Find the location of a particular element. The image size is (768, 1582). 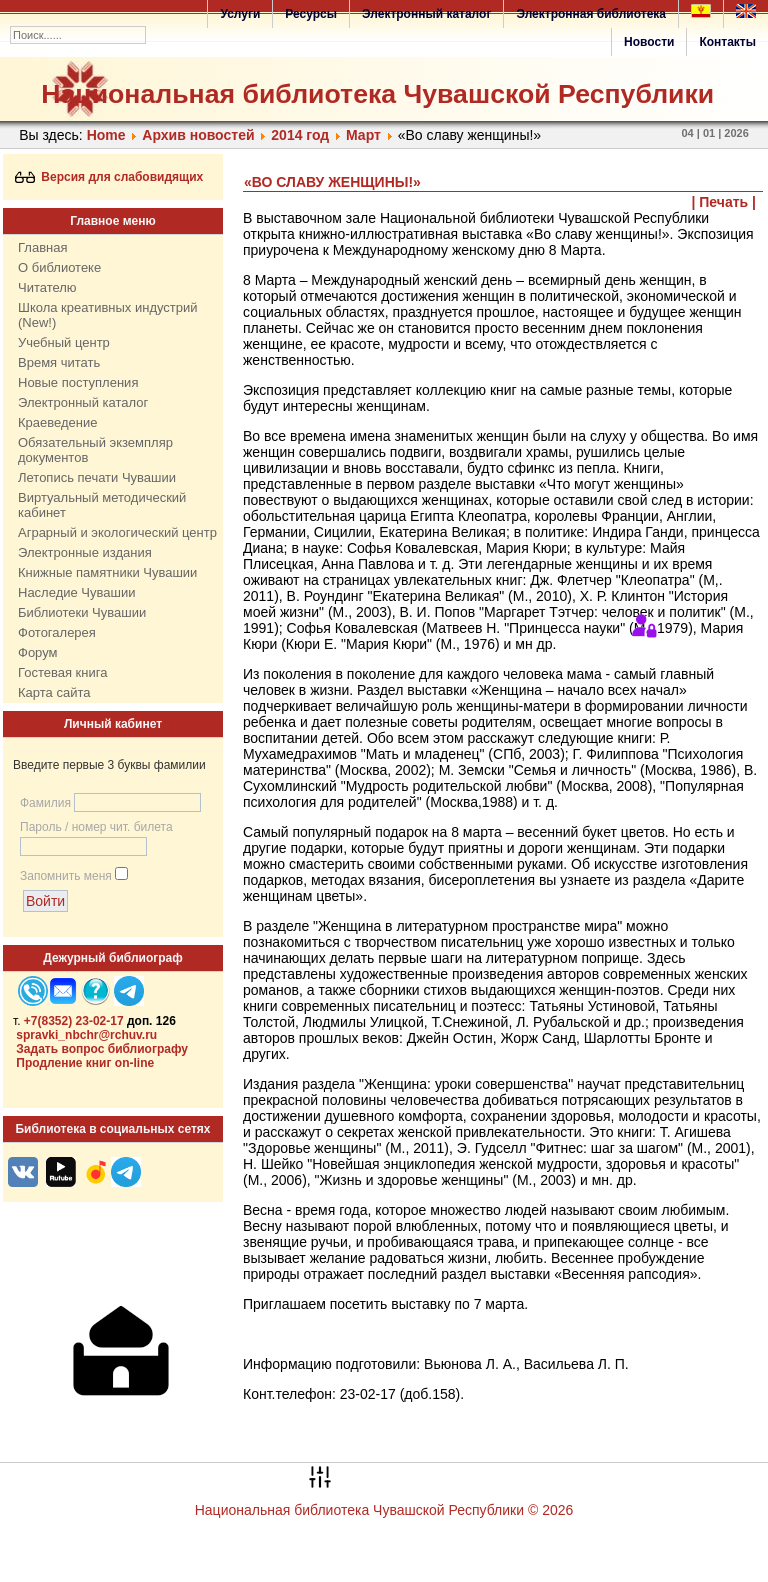

lock or secure a user account is located at coordinates (644, 625).